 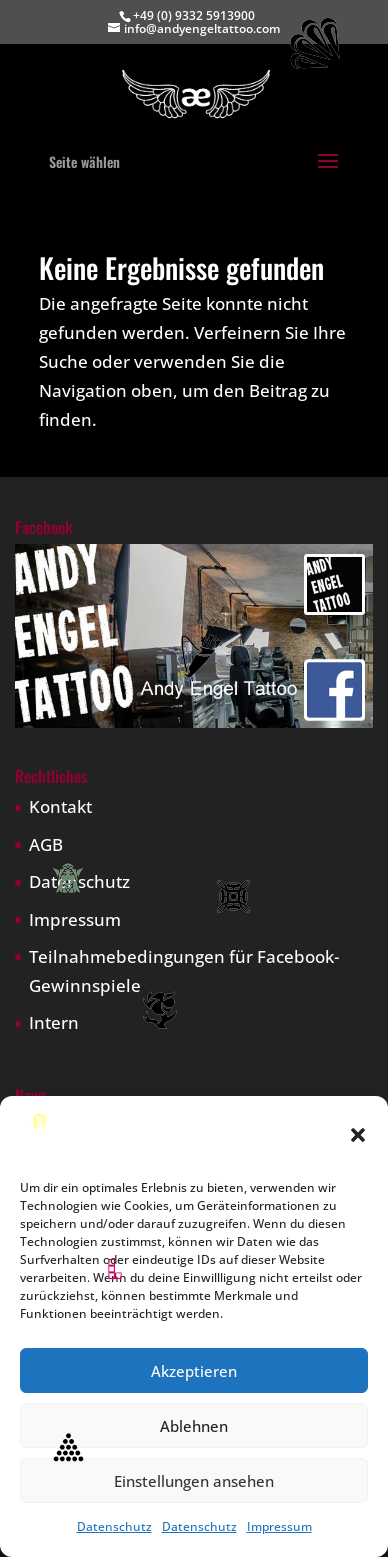 I want to click on equip or access arrow ammunition, so click(x=202, y=655).